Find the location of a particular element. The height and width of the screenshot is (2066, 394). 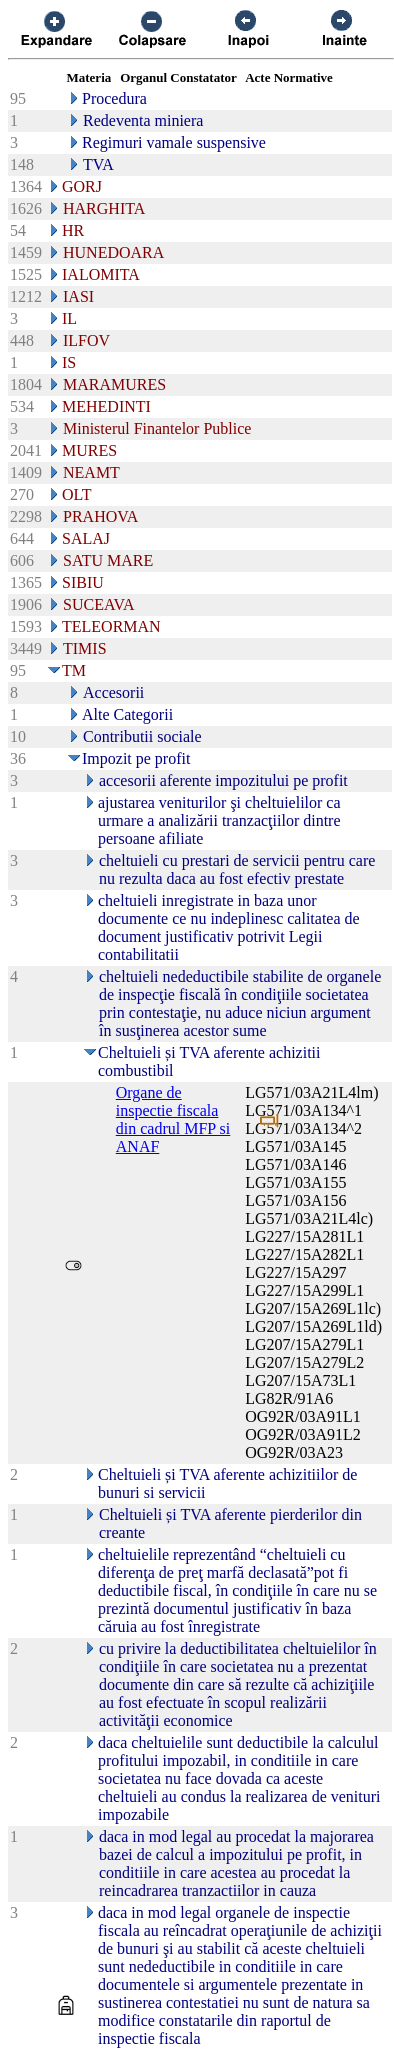

align content to the right is located at coordinates (269, 1120).